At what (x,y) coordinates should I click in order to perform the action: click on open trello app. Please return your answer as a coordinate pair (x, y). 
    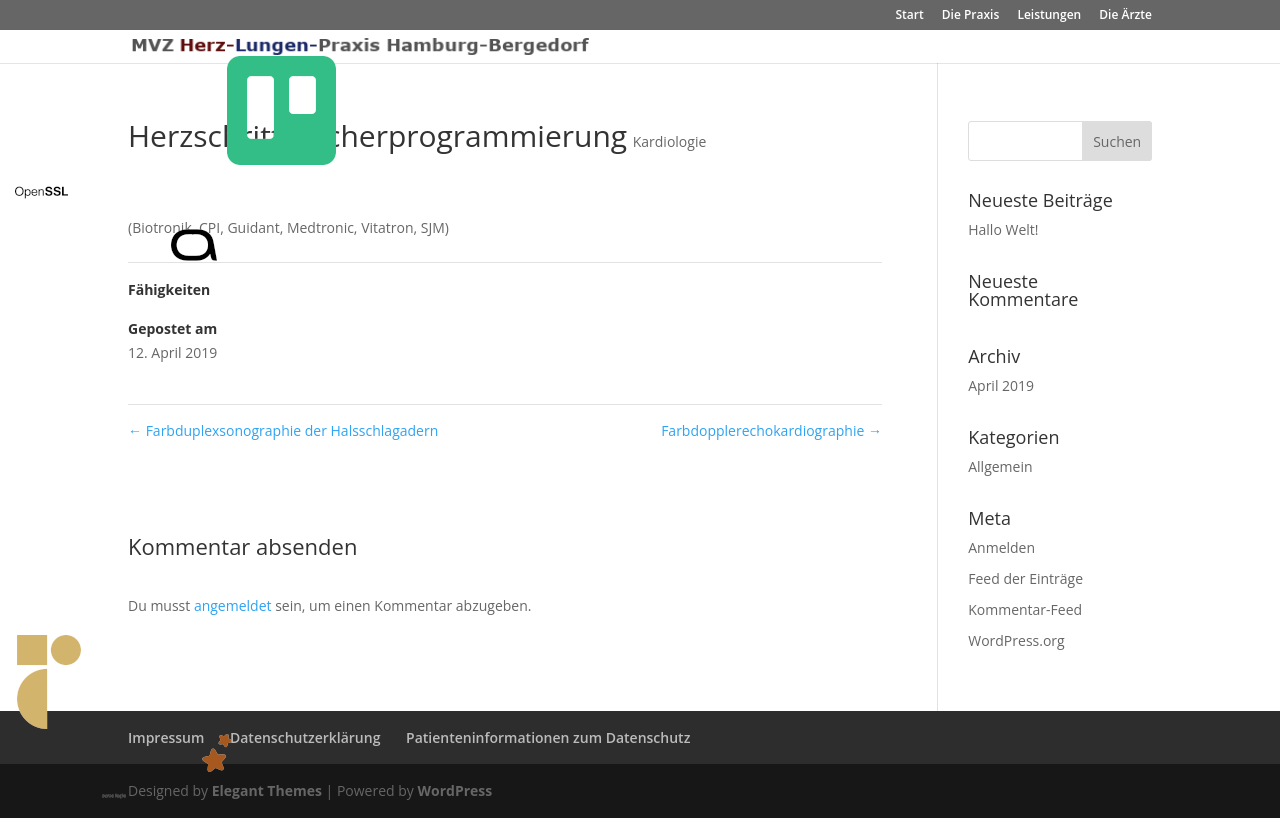
    Looking at the image, I should click on (281, 110).